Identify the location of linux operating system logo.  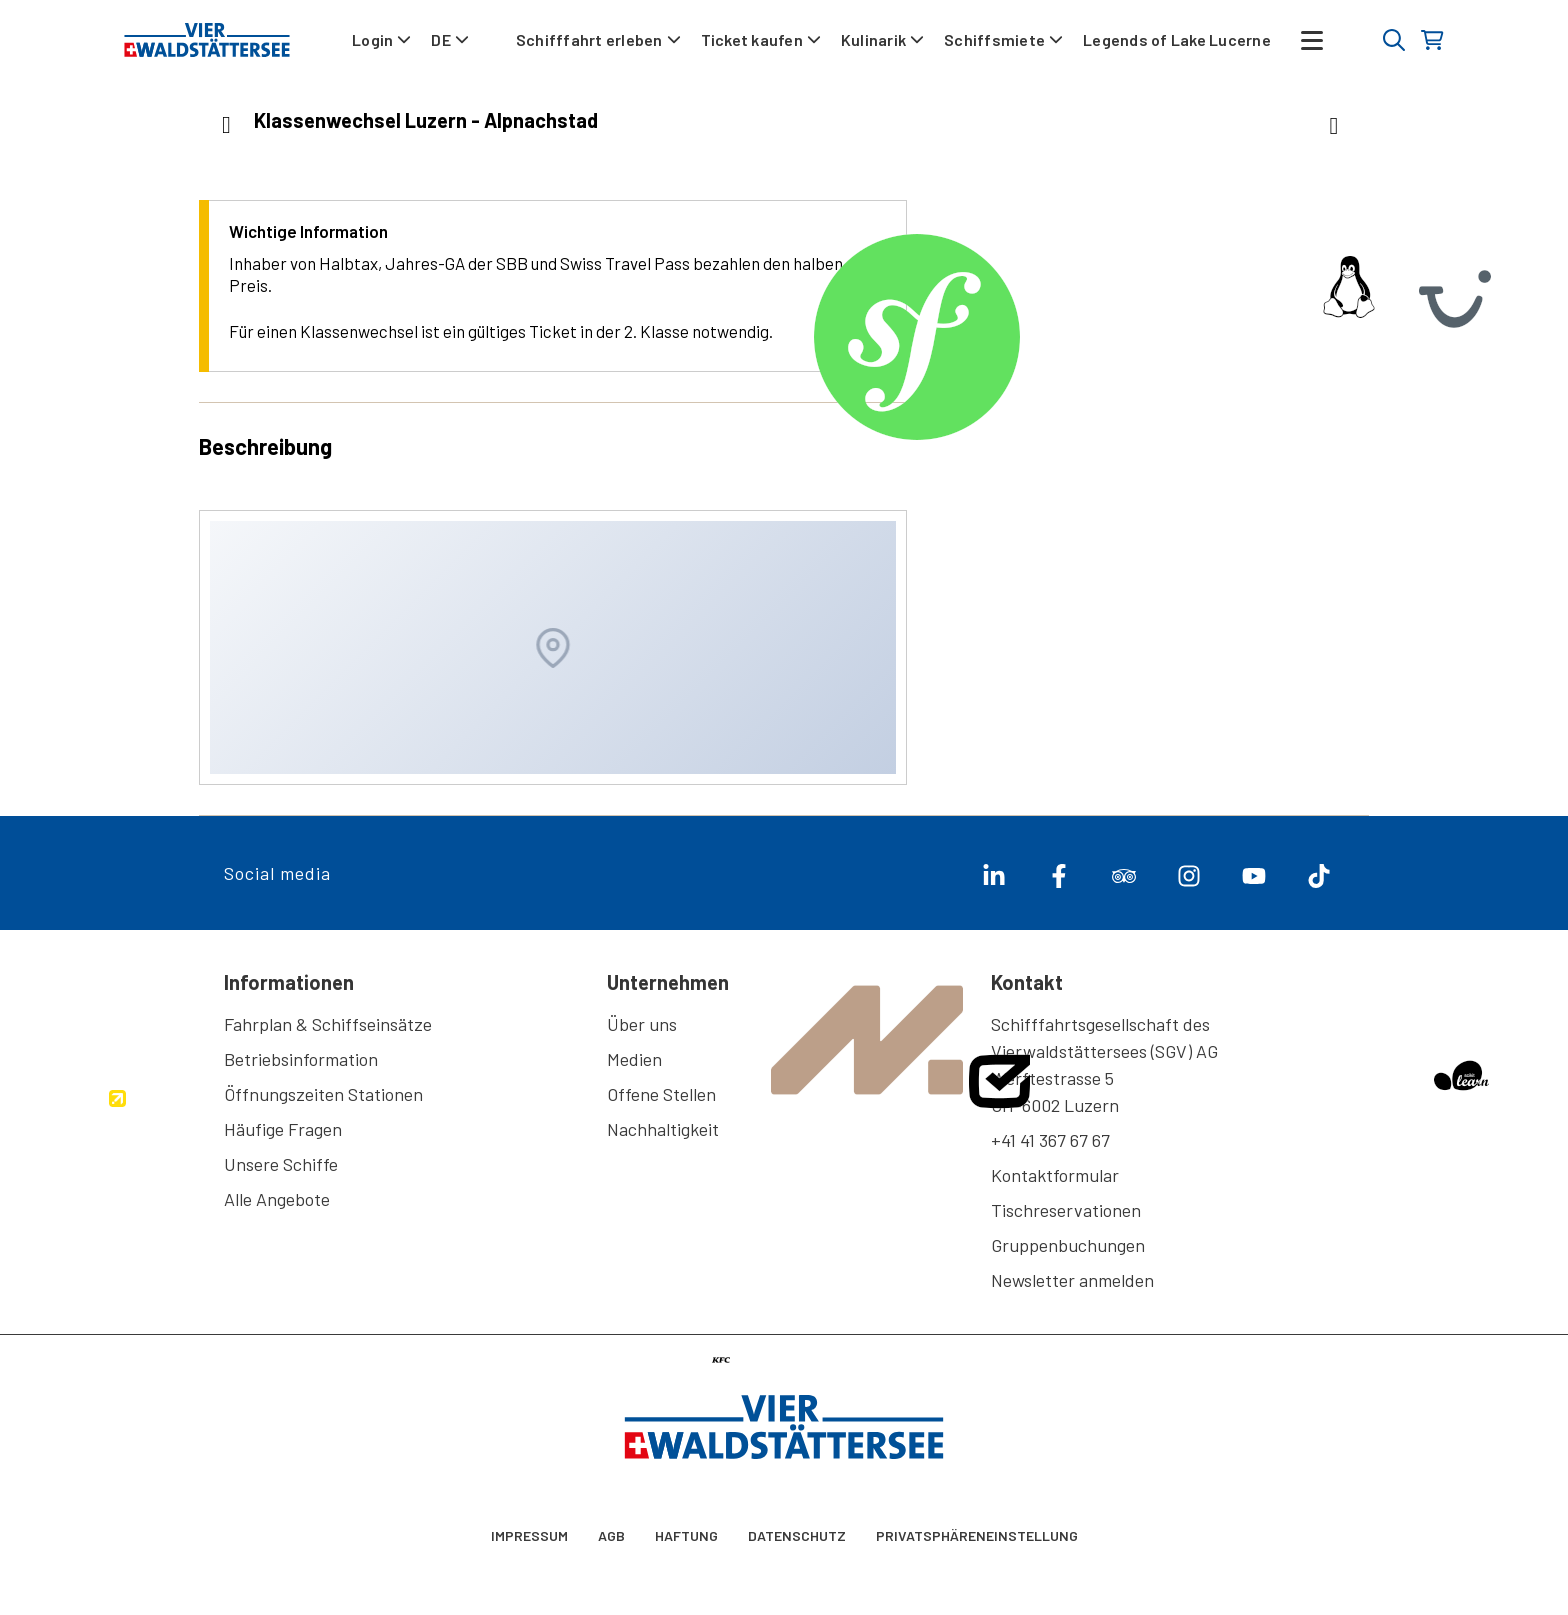
(1349, 287).